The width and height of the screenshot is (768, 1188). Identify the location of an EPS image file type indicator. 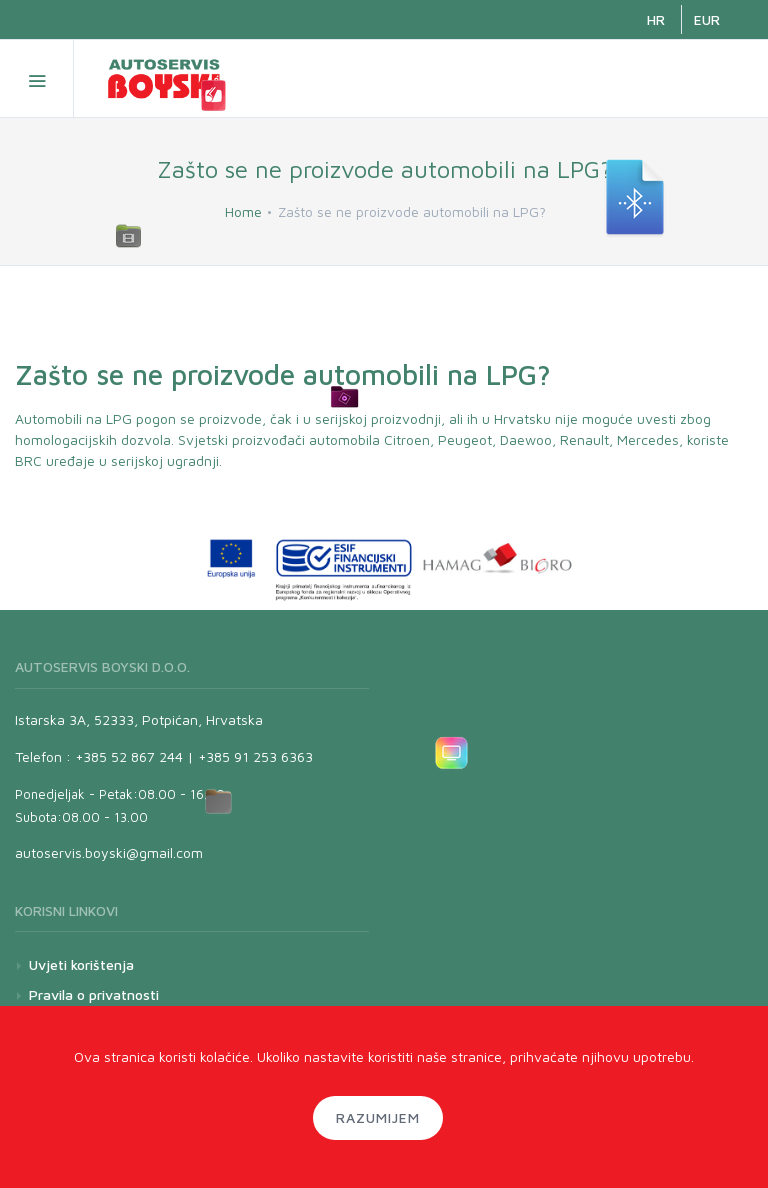
(213, 95).